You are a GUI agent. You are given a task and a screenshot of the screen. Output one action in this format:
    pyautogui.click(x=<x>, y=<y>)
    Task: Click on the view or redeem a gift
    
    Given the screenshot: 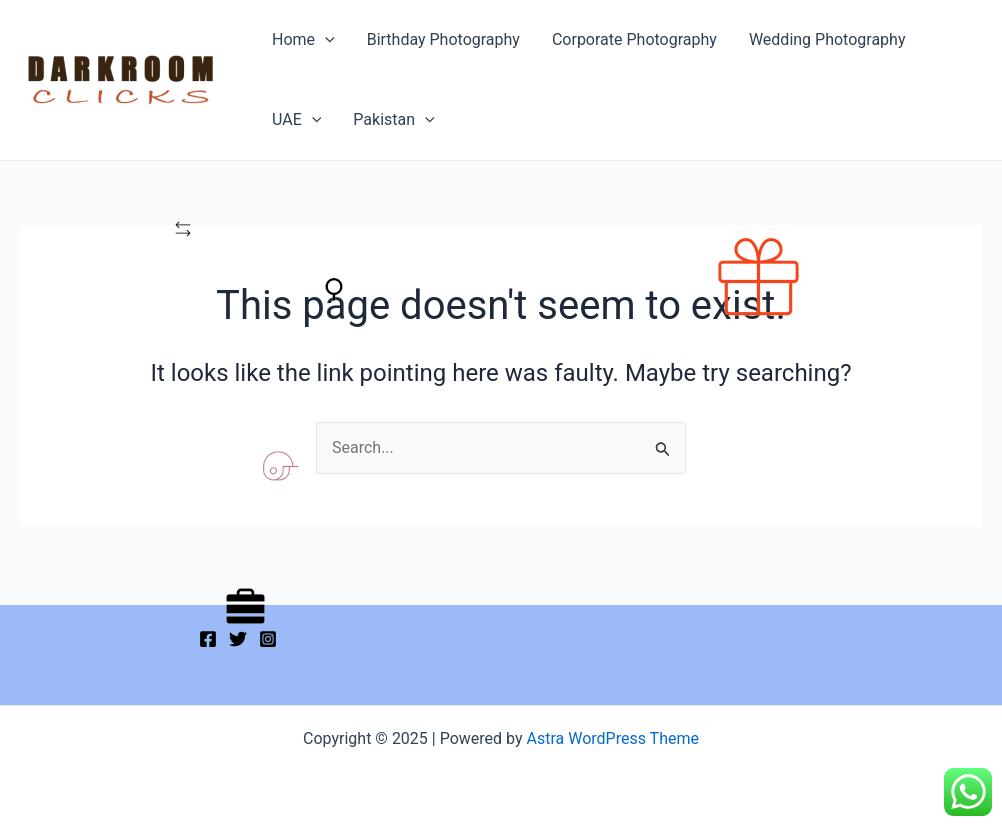 What is the action you would take?
    pyautogui.click(x=758, y=281)
    